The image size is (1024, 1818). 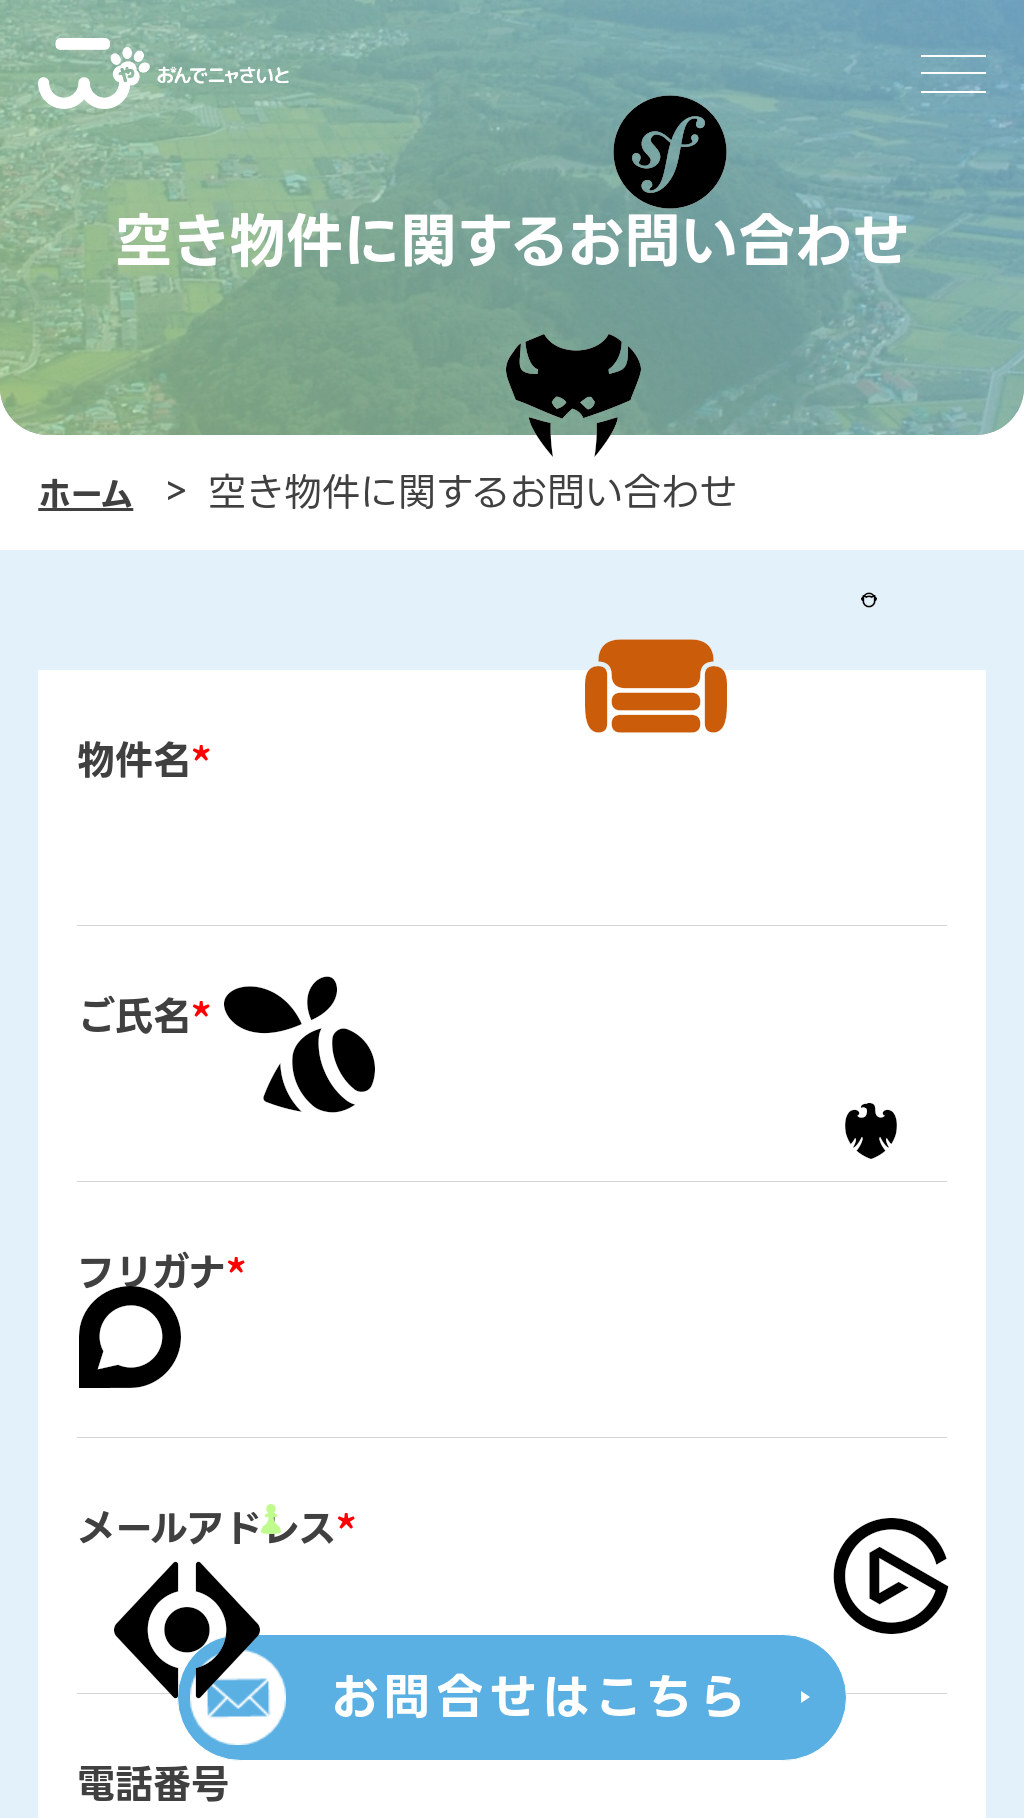 I want to click on symfony framework logo, so click(x=670, y=152).